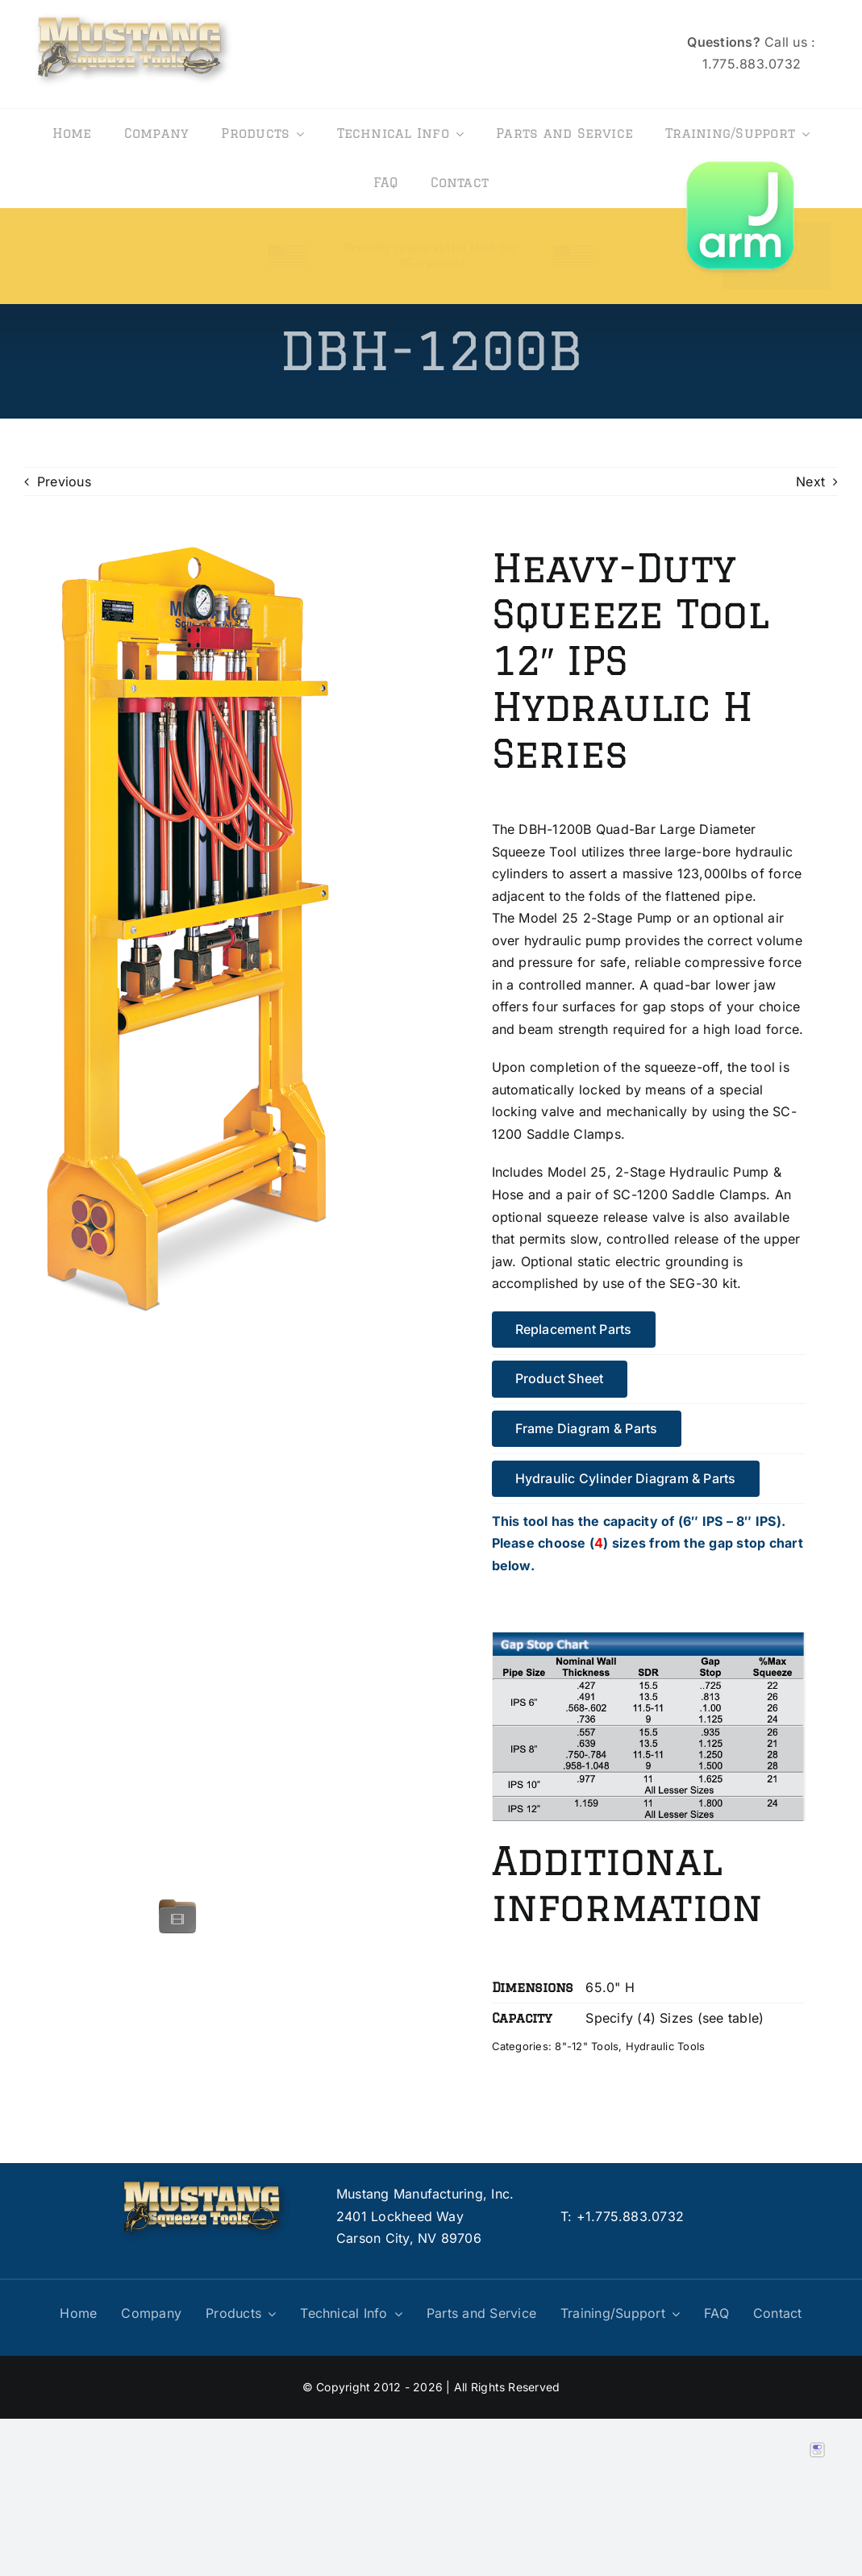 The width and height of the screenshot is (862, 2576). I want to click on open desktop preferences or settings, so click(817, 2449).